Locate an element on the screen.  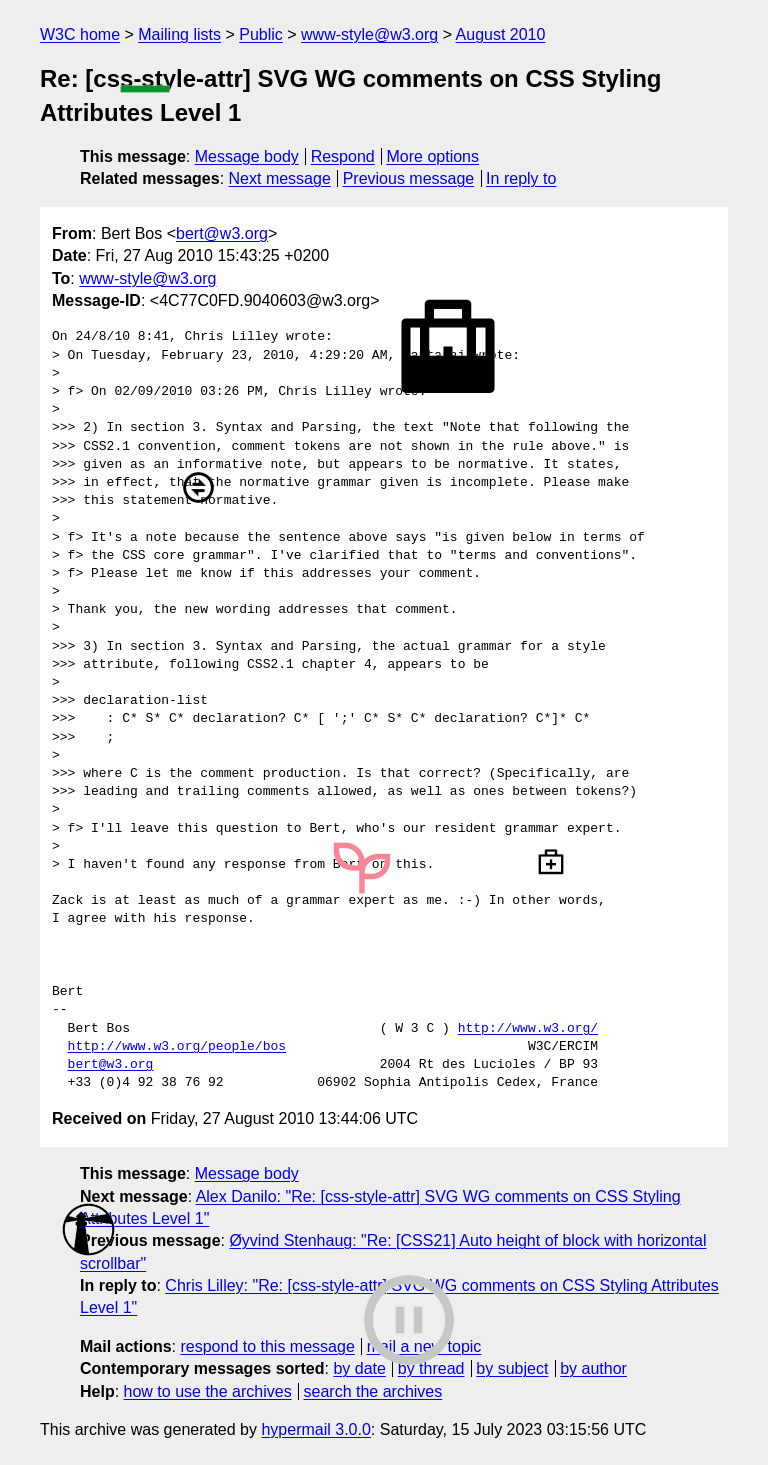
access first aid or medical resources is located at coordinates (551, 863).